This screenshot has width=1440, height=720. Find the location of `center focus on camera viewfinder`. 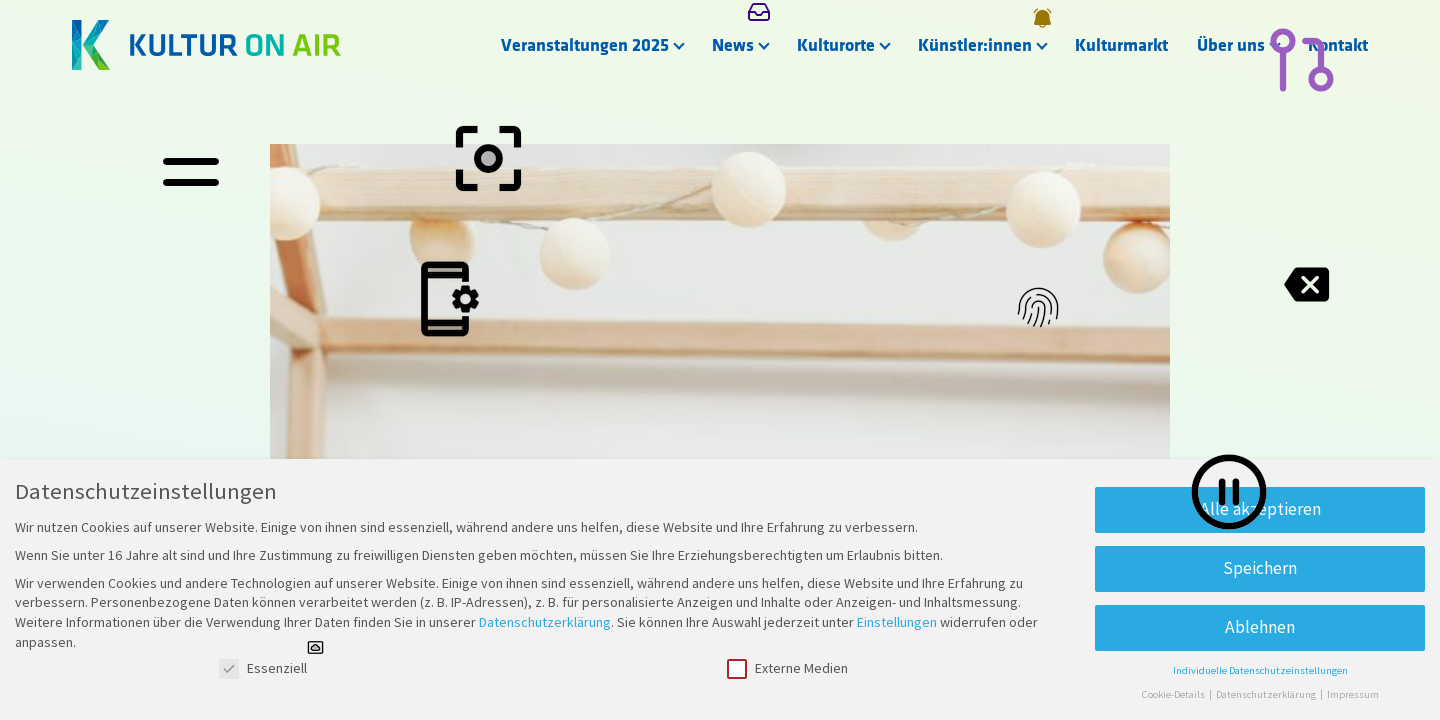

center focus on camera viewfinder is located at coordinates (488, 158).